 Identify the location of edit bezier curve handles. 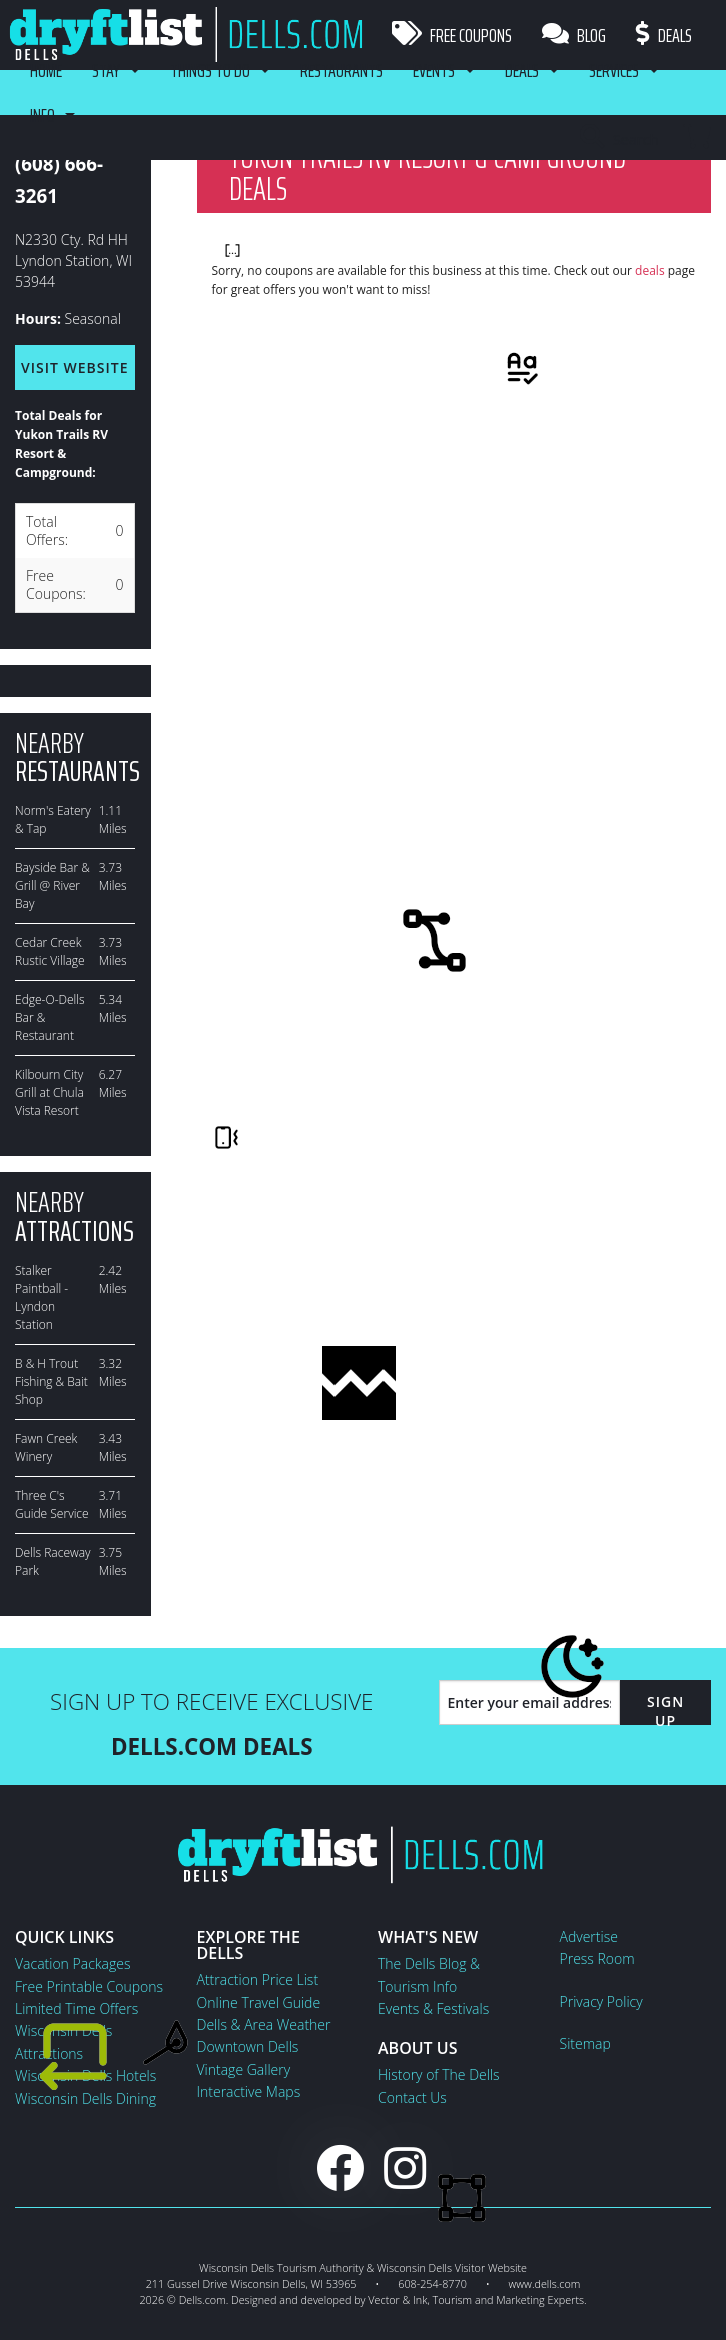
(434, 940).